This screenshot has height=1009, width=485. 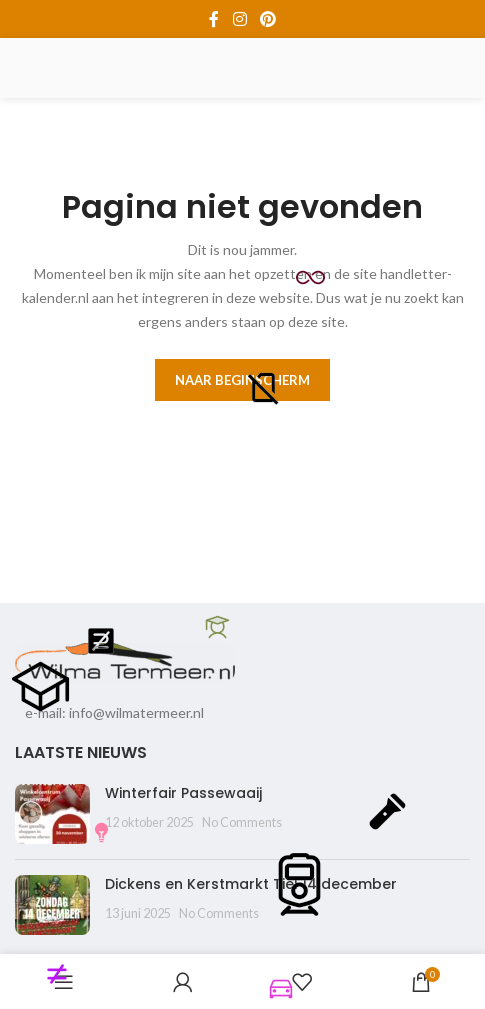 I want to click on view train schedules or routes, so click(x=299, y=884).